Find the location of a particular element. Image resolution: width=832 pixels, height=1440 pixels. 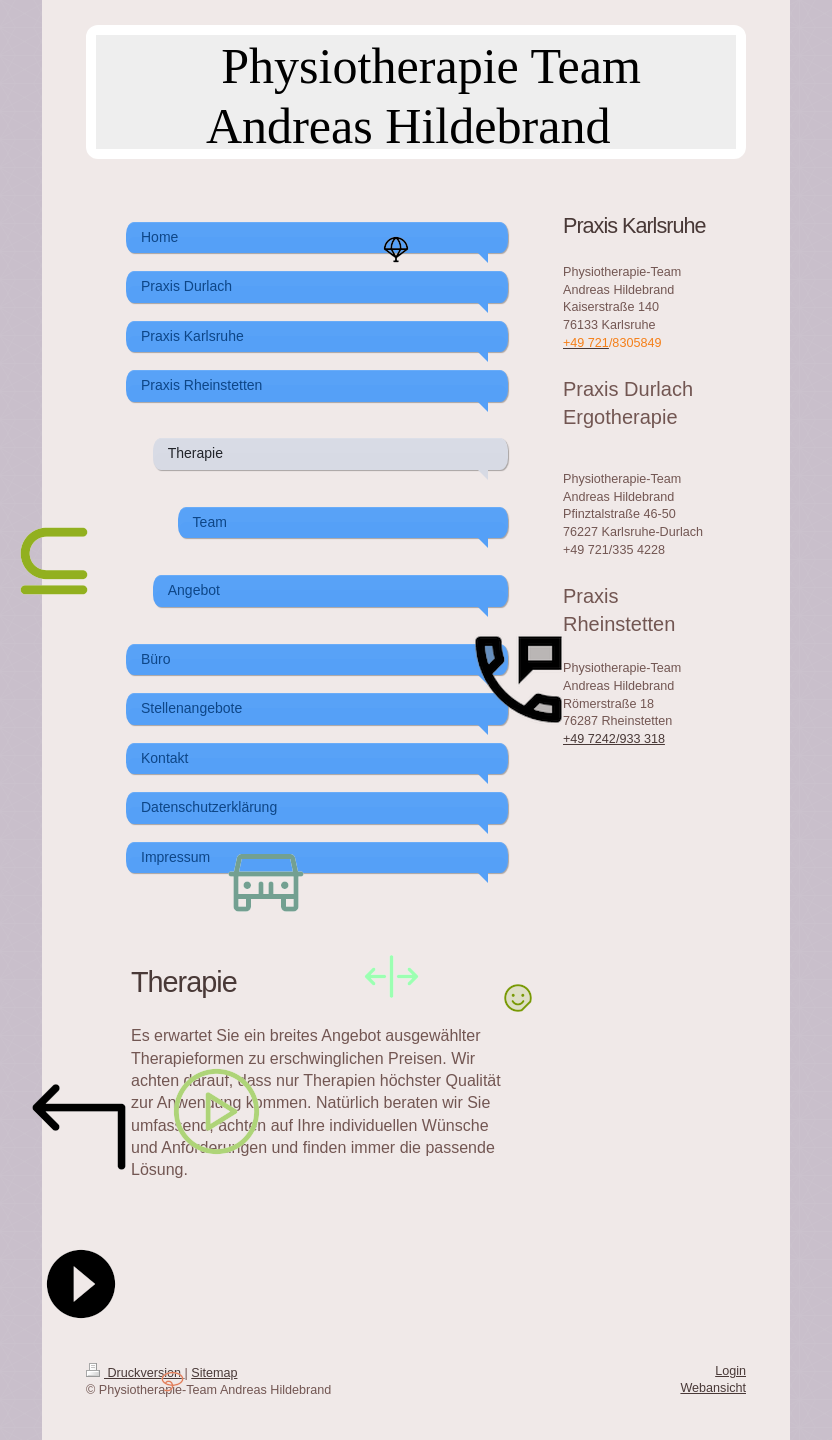

access voicemail or phone messages is located at coordinates (518, 679).